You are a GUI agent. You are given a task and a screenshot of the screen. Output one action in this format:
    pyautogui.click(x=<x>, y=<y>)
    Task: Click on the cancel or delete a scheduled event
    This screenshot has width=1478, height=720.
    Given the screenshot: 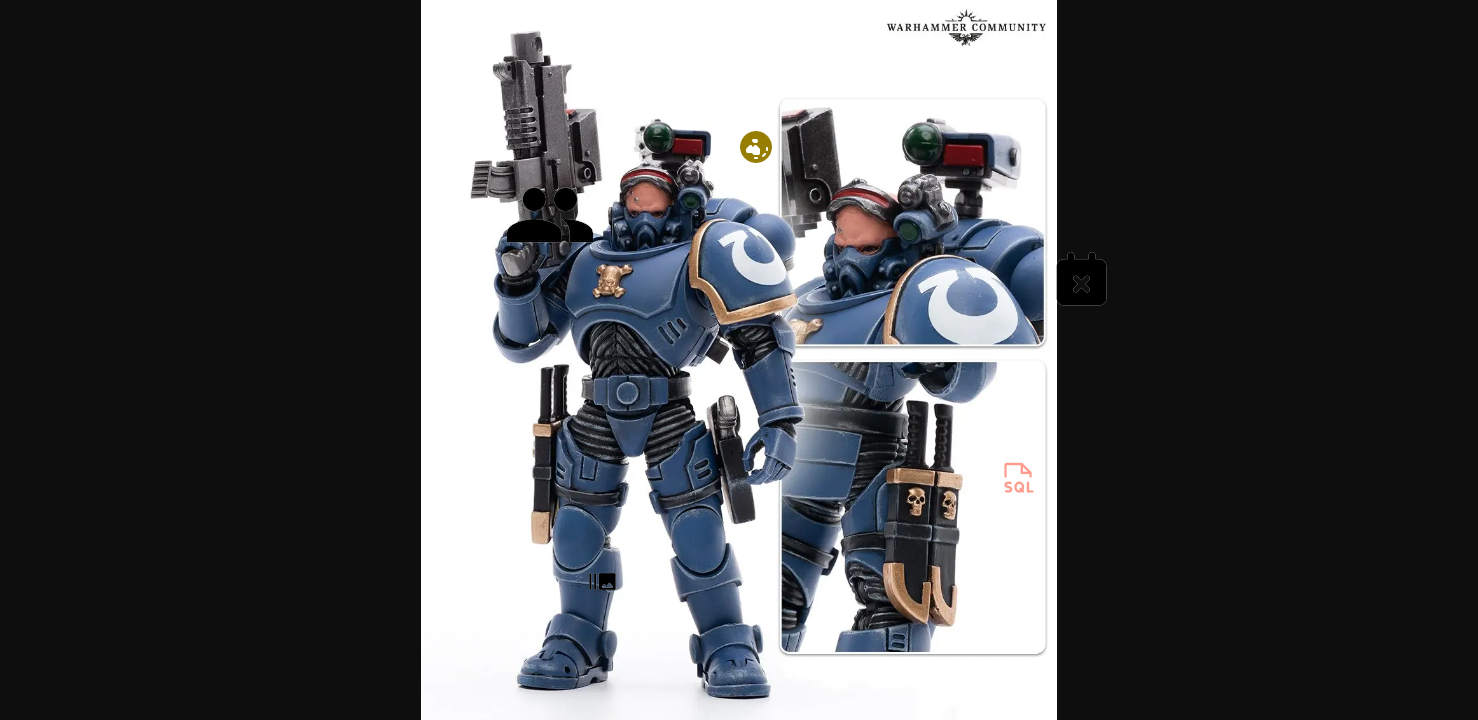 What is the action you would take?
    pyautogui.click(x=1081, y=280)
    